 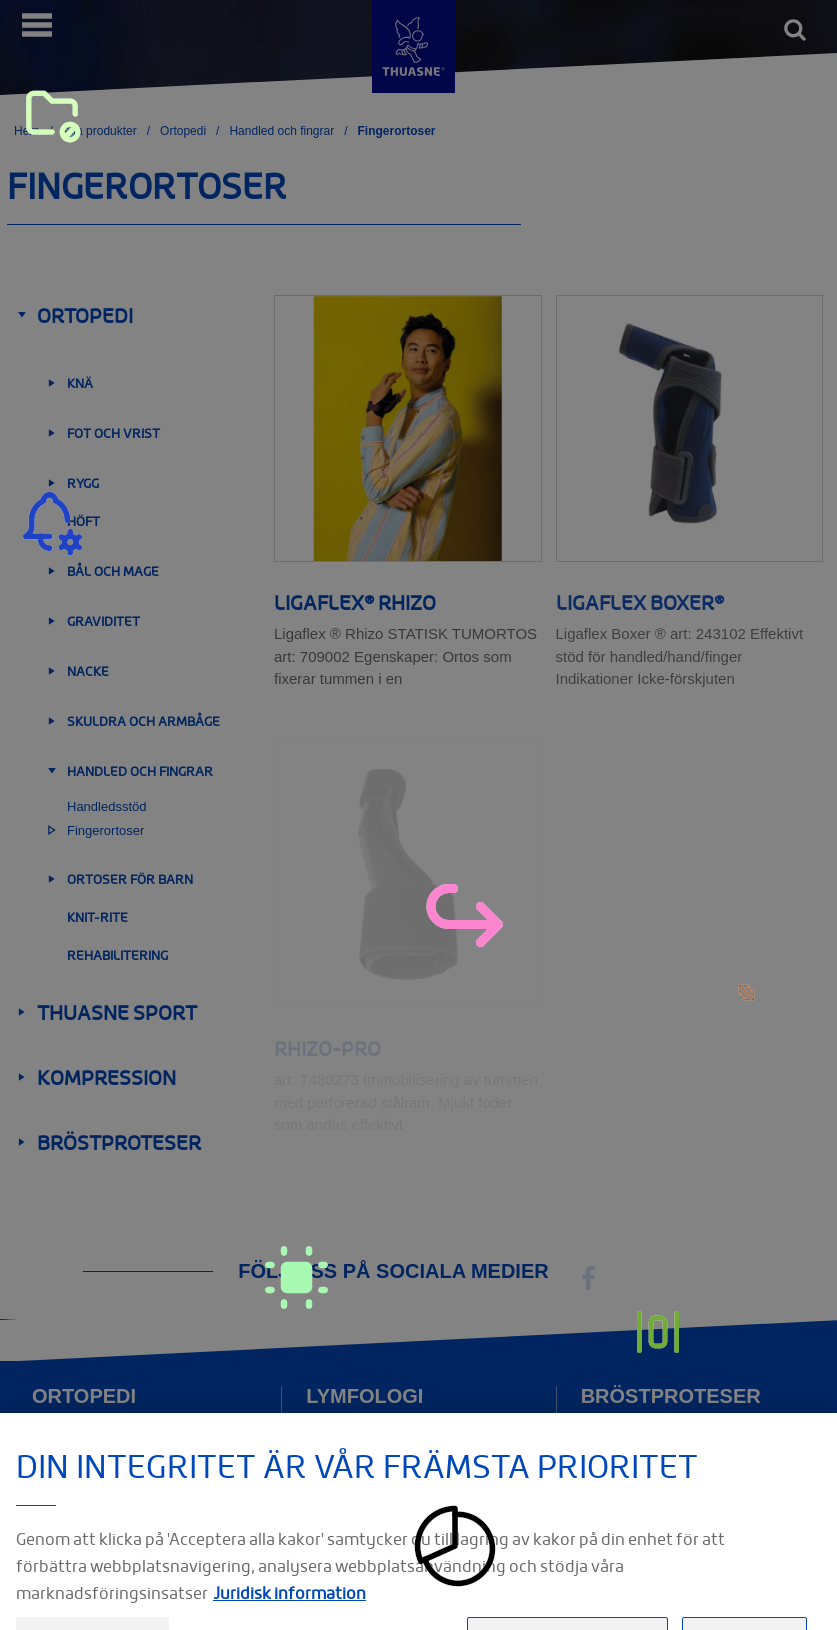 I want to click on view data breakdown or statistics, so click(x=455, y=1546).